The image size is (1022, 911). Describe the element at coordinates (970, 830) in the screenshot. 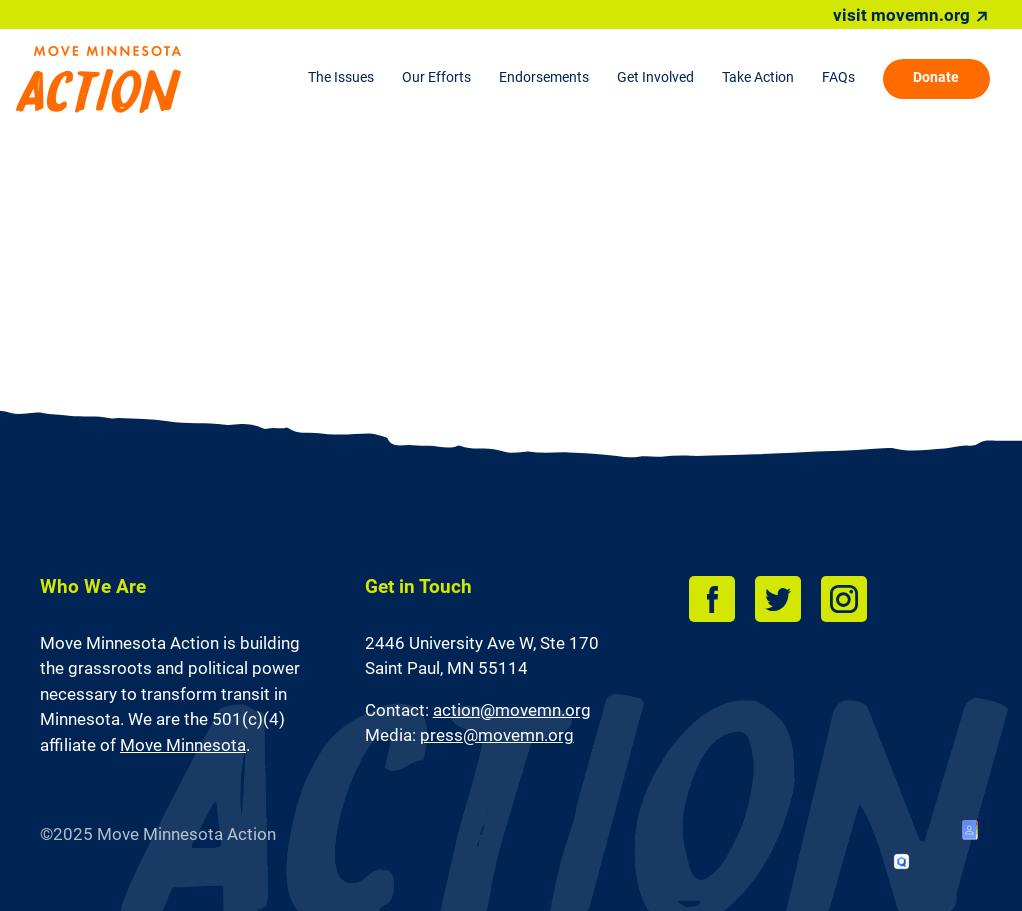

I see `open contacts or address book app` at that location.